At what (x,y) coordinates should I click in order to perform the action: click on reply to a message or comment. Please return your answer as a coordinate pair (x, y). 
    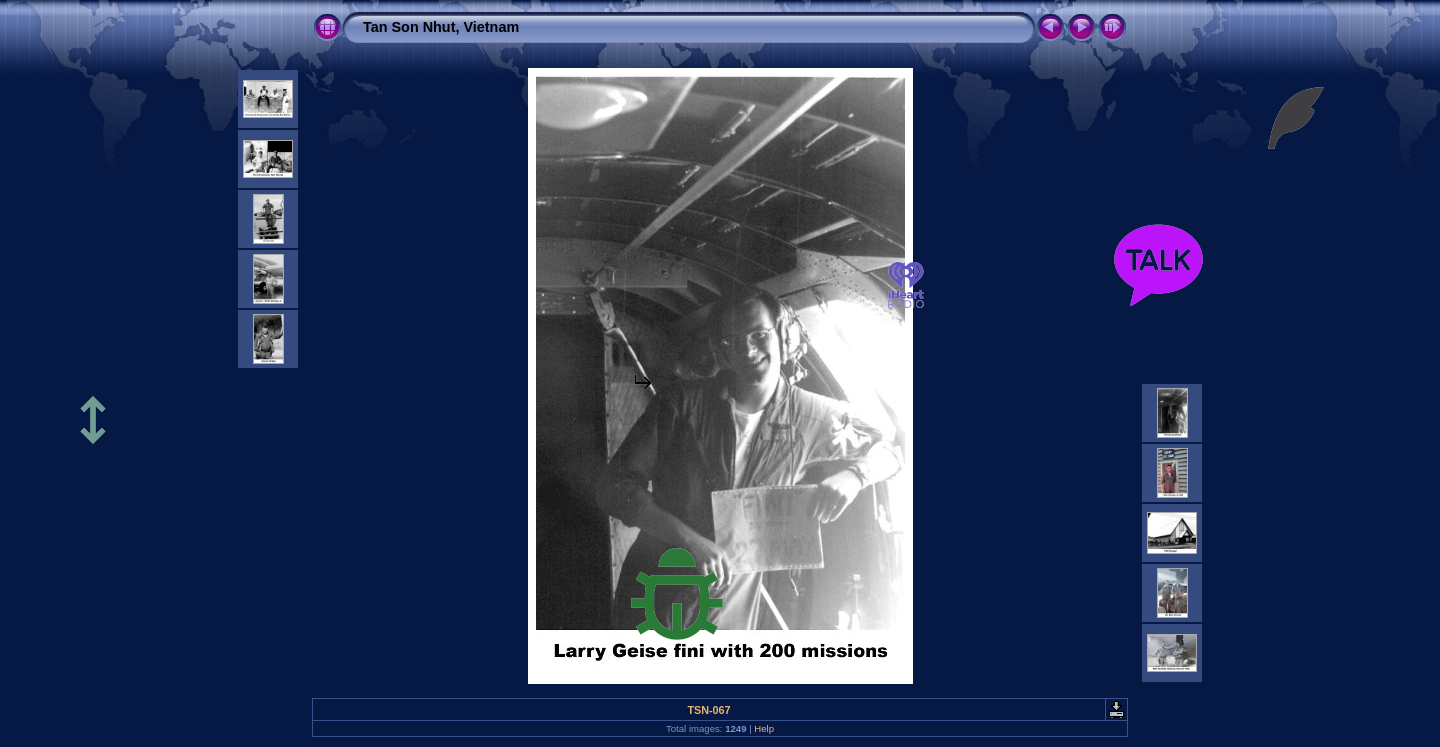
    Looking at the image, I should click on (642, 382).